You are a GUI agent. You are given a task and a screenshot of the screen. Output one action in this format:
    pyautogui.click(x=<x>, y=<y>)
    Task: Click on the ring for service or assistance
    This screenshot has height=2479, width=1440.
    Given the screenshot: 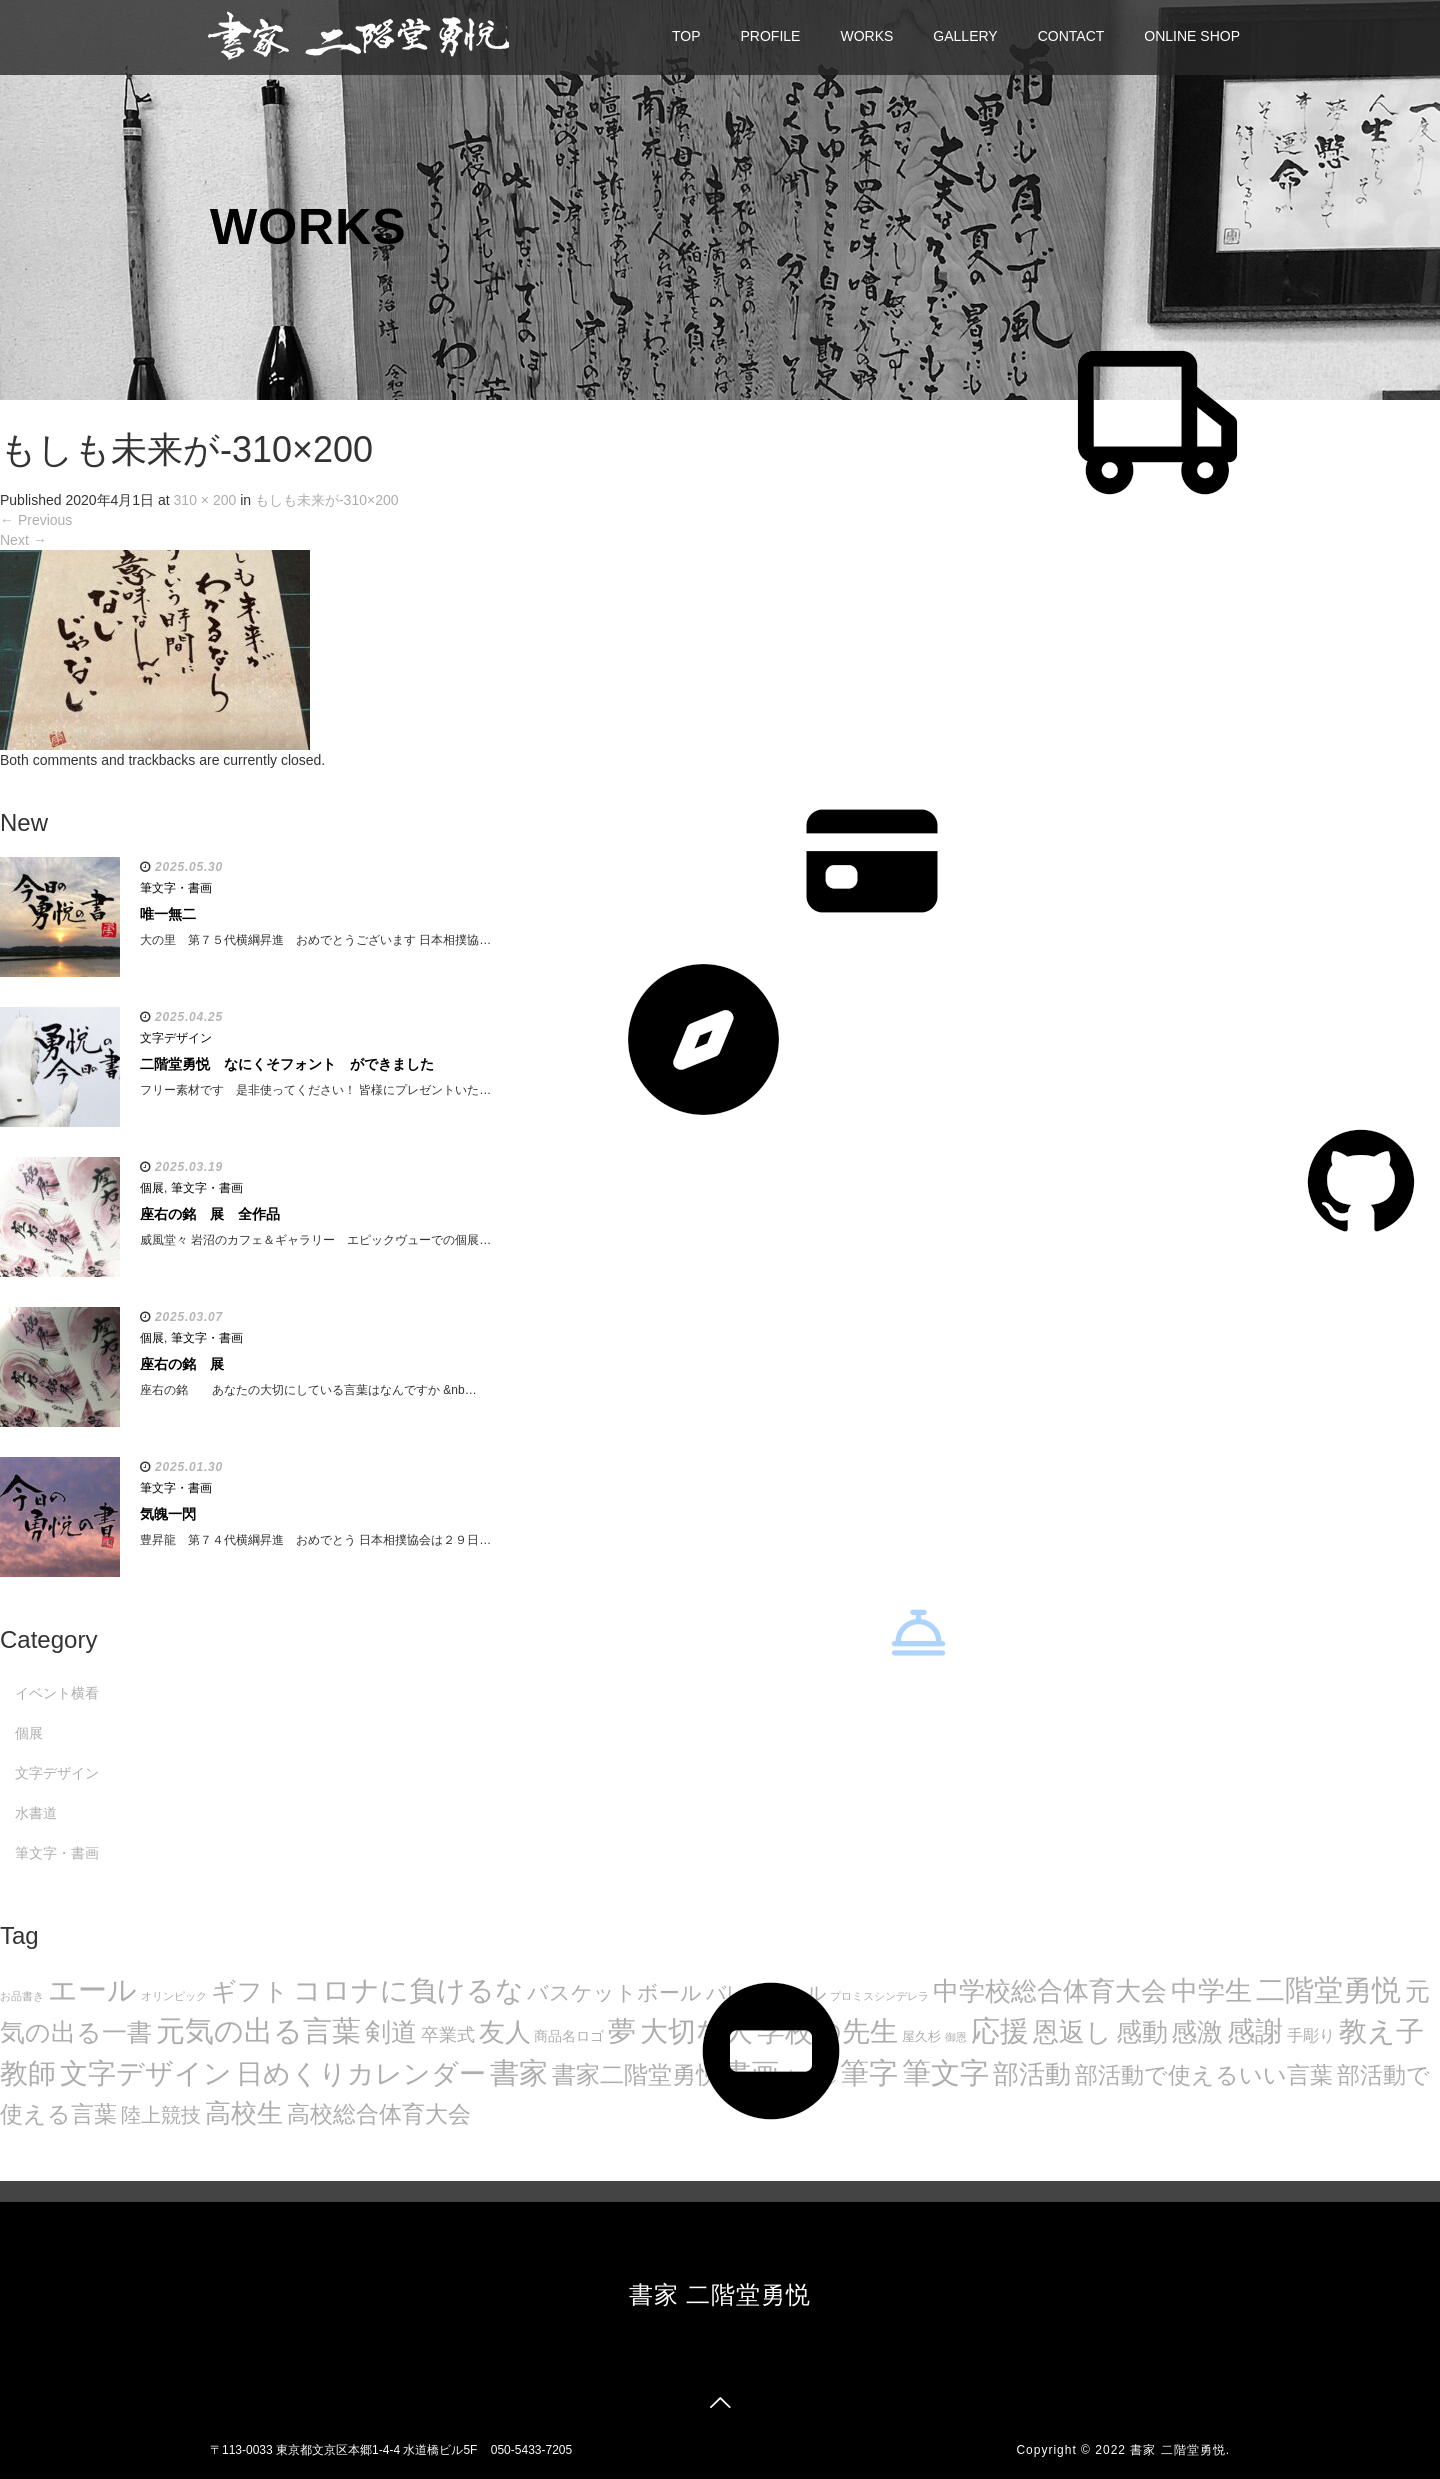 What is the action you would take?
    pyautogui.click(x=918, y=1634)
    